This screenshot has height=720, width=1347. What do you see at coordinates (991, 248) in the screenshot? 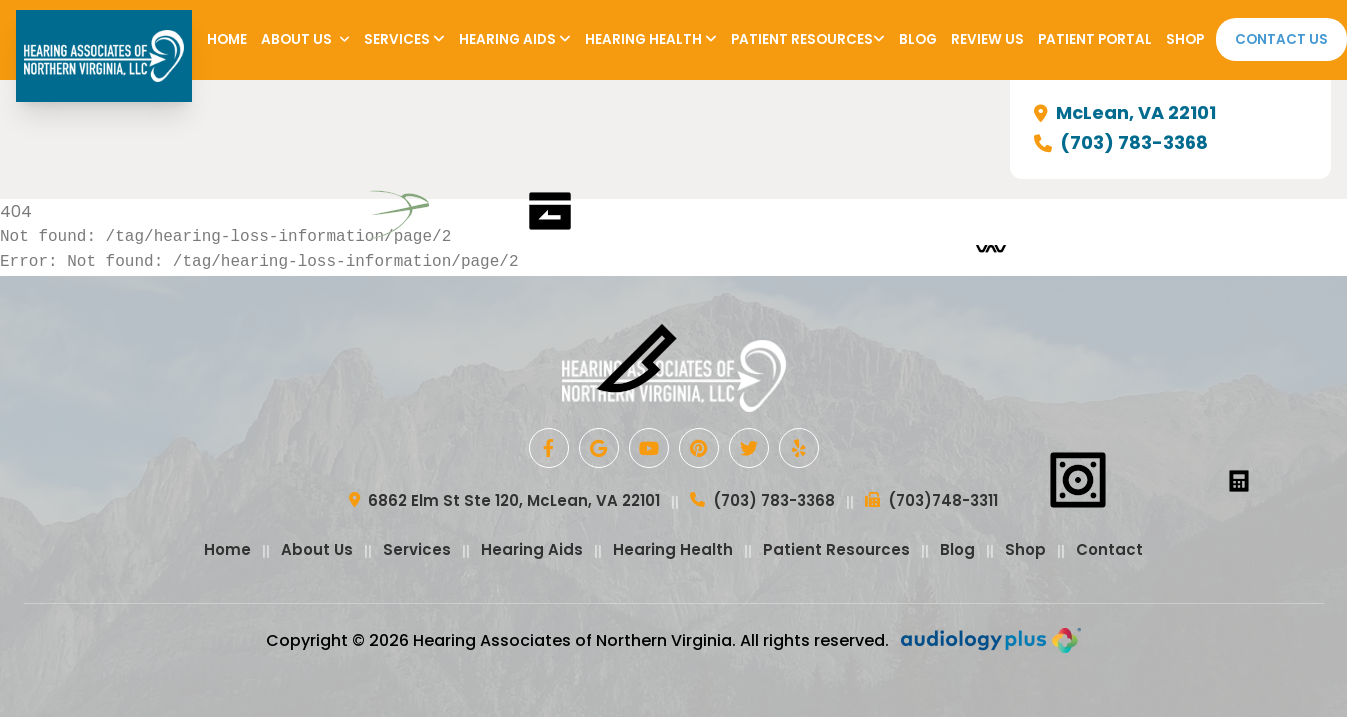
I see `vnv brand logo` at bounding box center [991, 248].